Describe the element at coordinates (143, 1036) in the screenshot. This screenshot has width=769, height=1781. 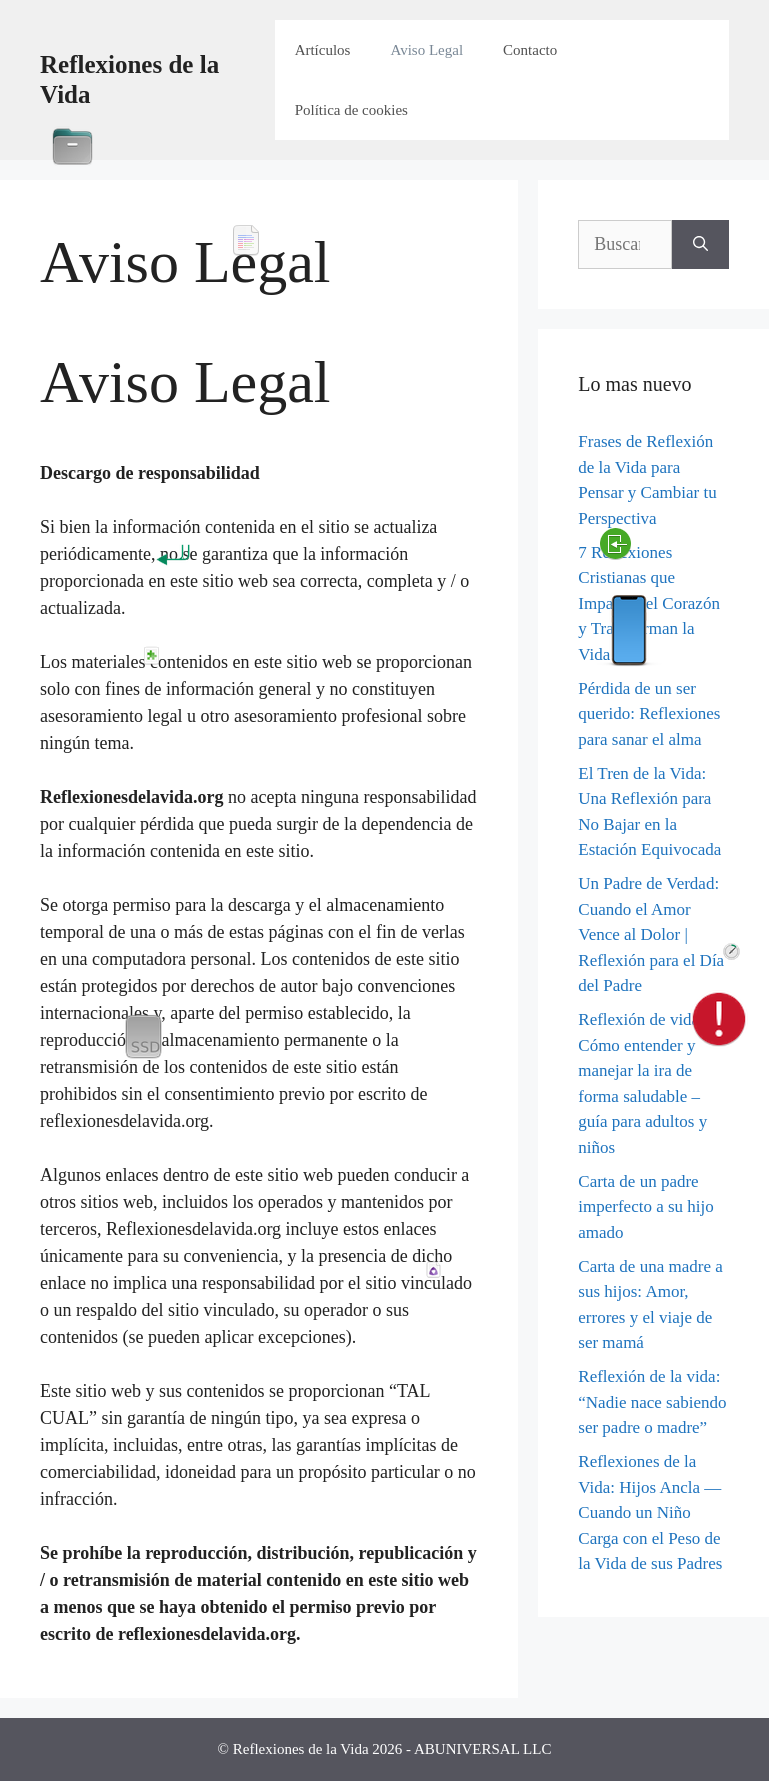
I see `access solid state drive storage` at that location.